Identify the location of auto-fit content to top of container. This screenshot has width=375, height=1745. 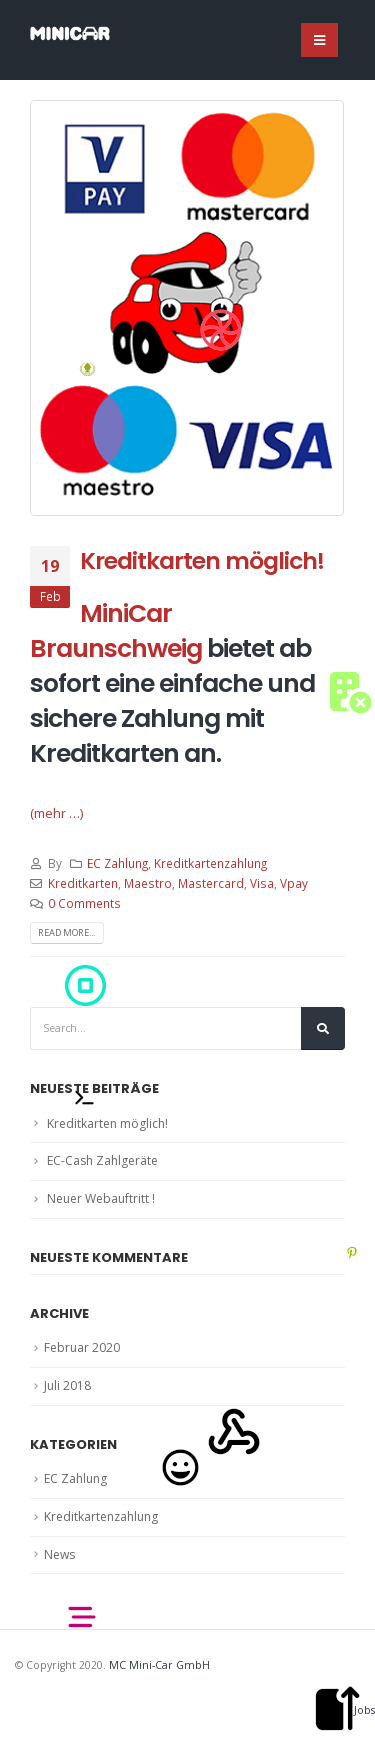
(336, 1709).